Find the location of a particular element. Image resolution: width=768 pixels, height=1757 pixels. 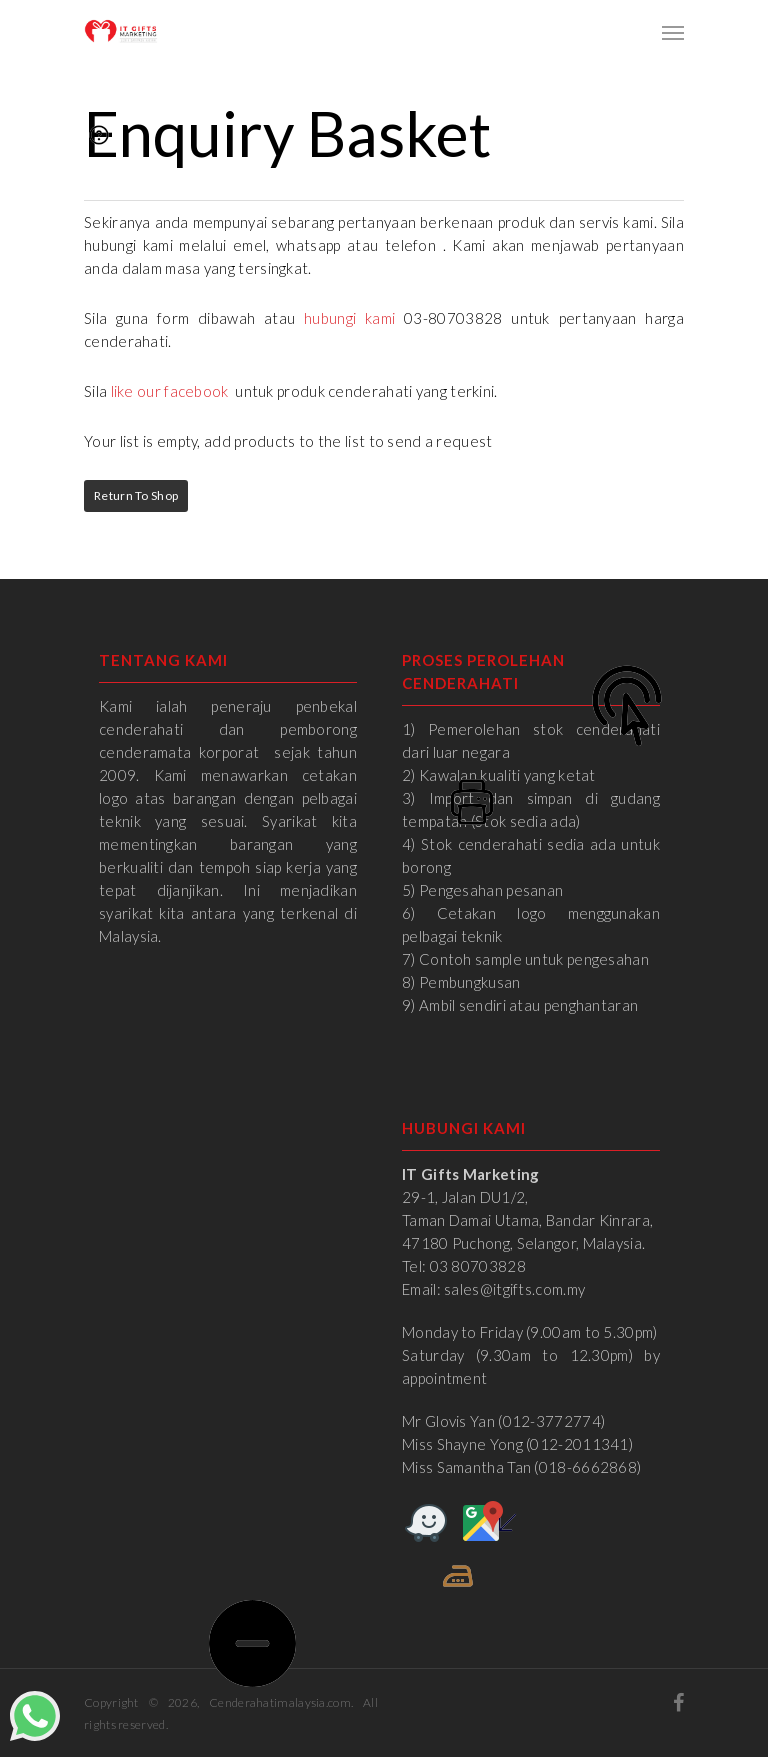

navigate to the bottom-left or previous item is located at coordinates (507, 1522).